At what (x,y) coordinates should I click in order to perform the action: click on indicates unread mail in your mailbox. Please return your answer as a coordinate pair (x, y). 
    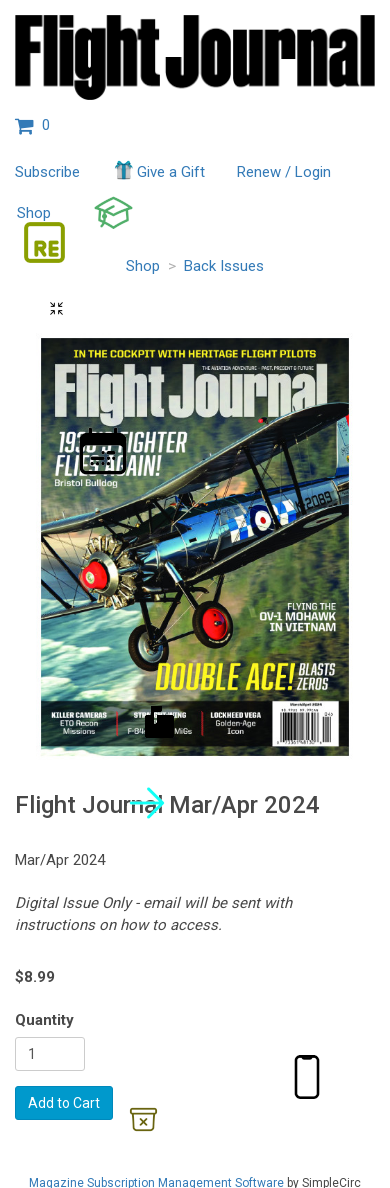
    Looking at the image, I should click on (159, 723).